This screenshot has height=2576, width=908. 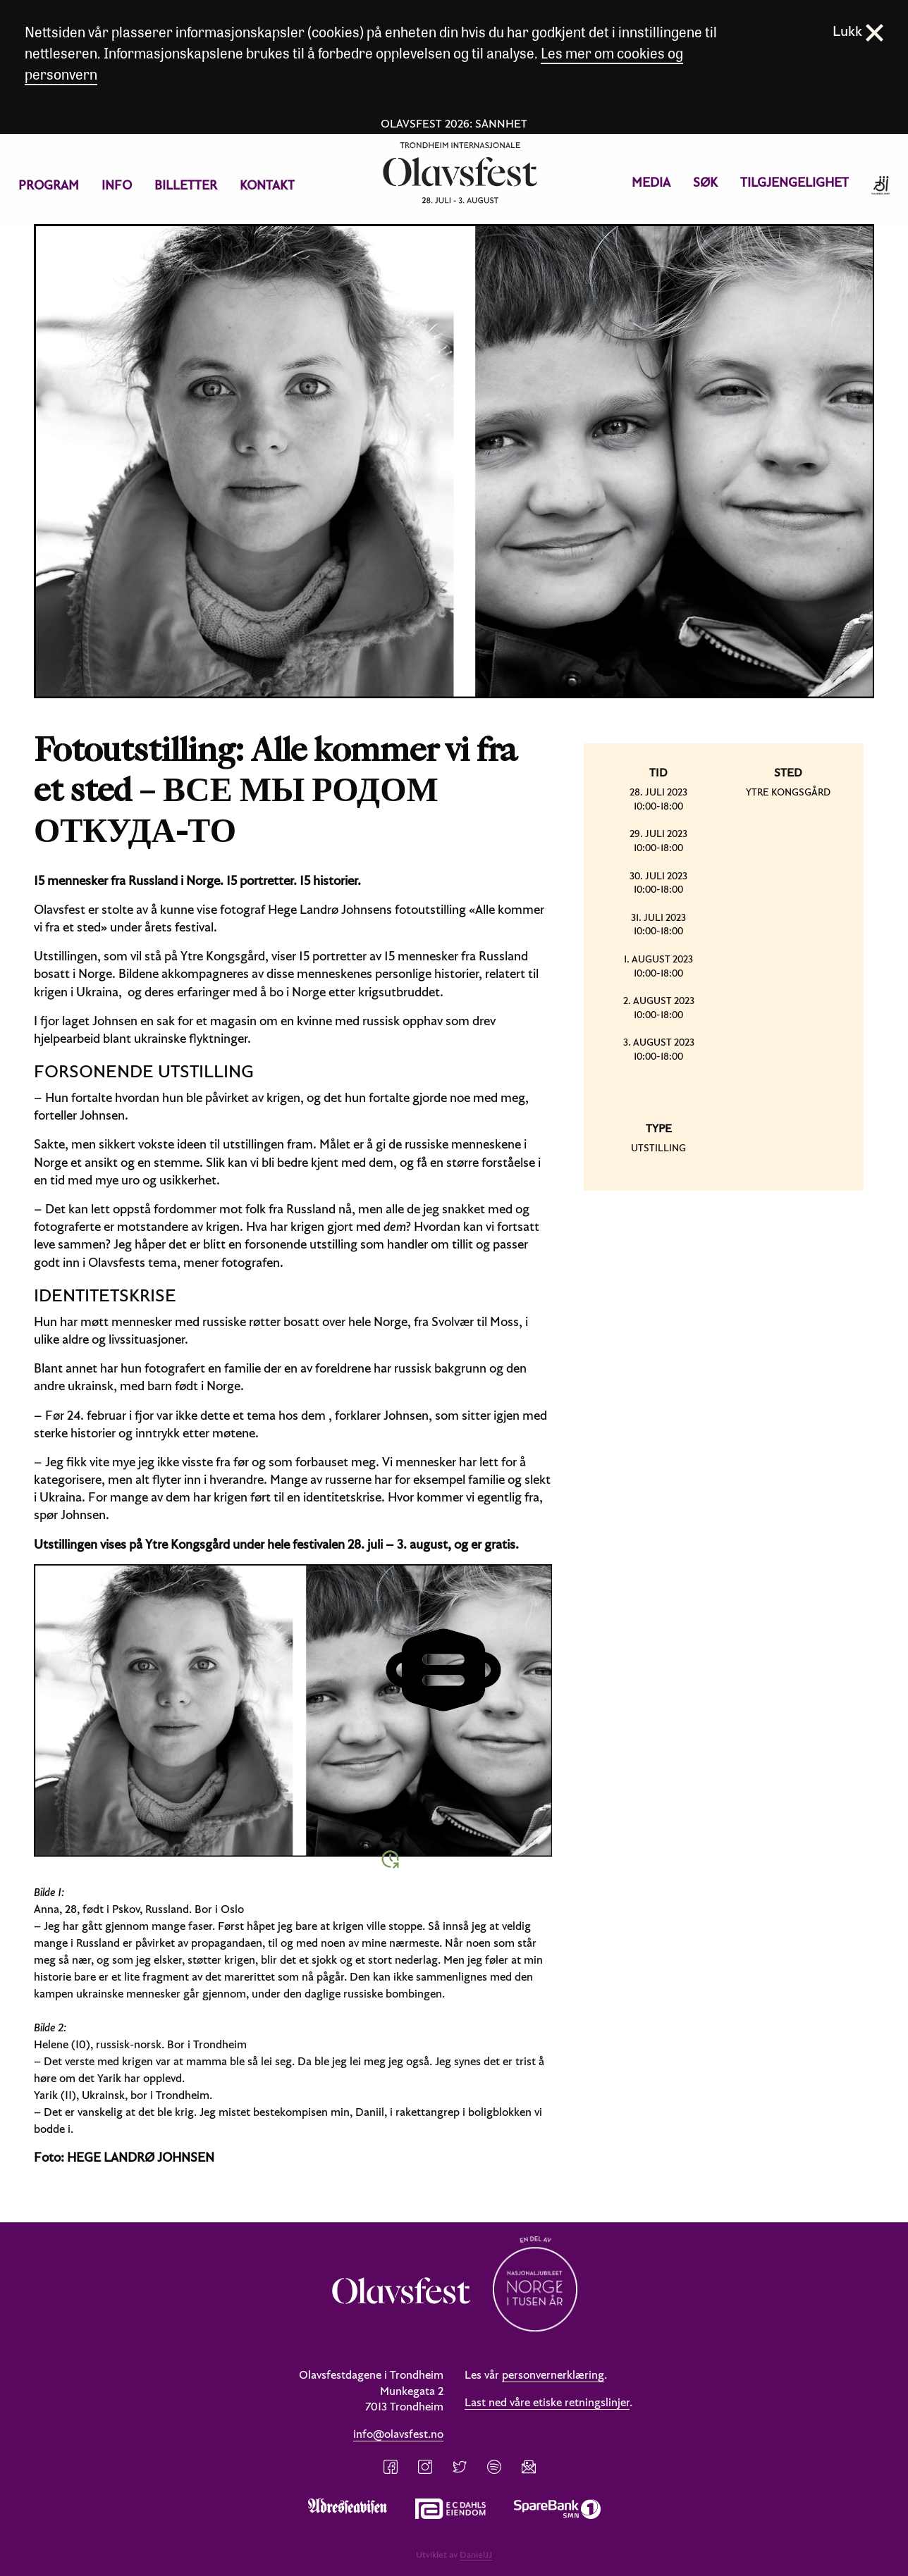 I want to click on share a scheduled event or time, so click(x=390, y=1859).